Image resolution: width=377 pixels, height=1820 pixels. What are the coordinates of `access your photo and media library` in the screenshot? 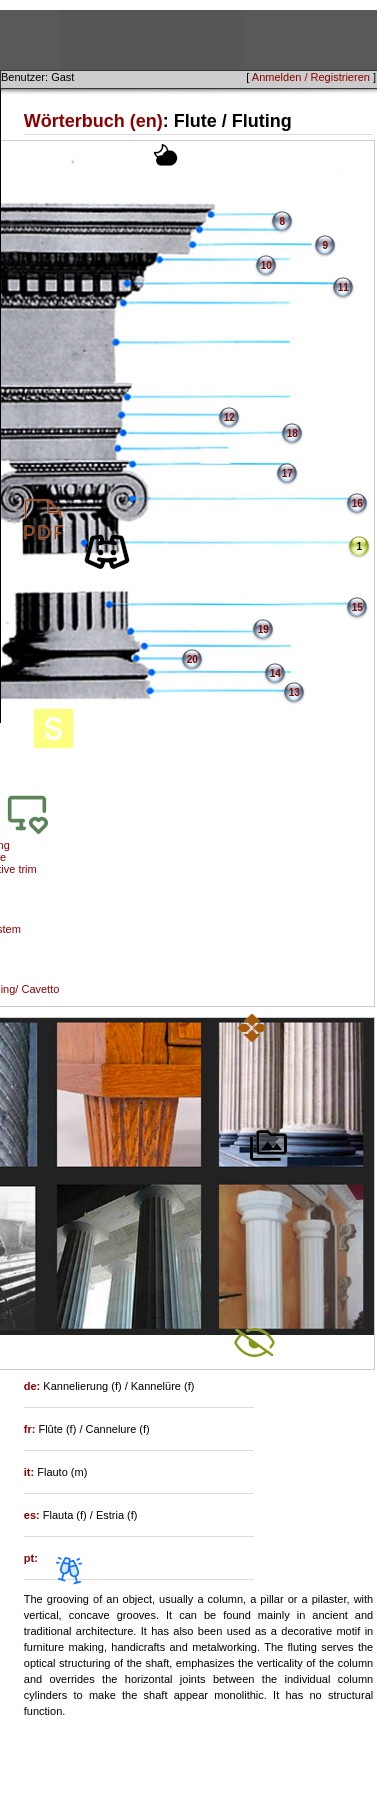 It's located at (268, 1145).